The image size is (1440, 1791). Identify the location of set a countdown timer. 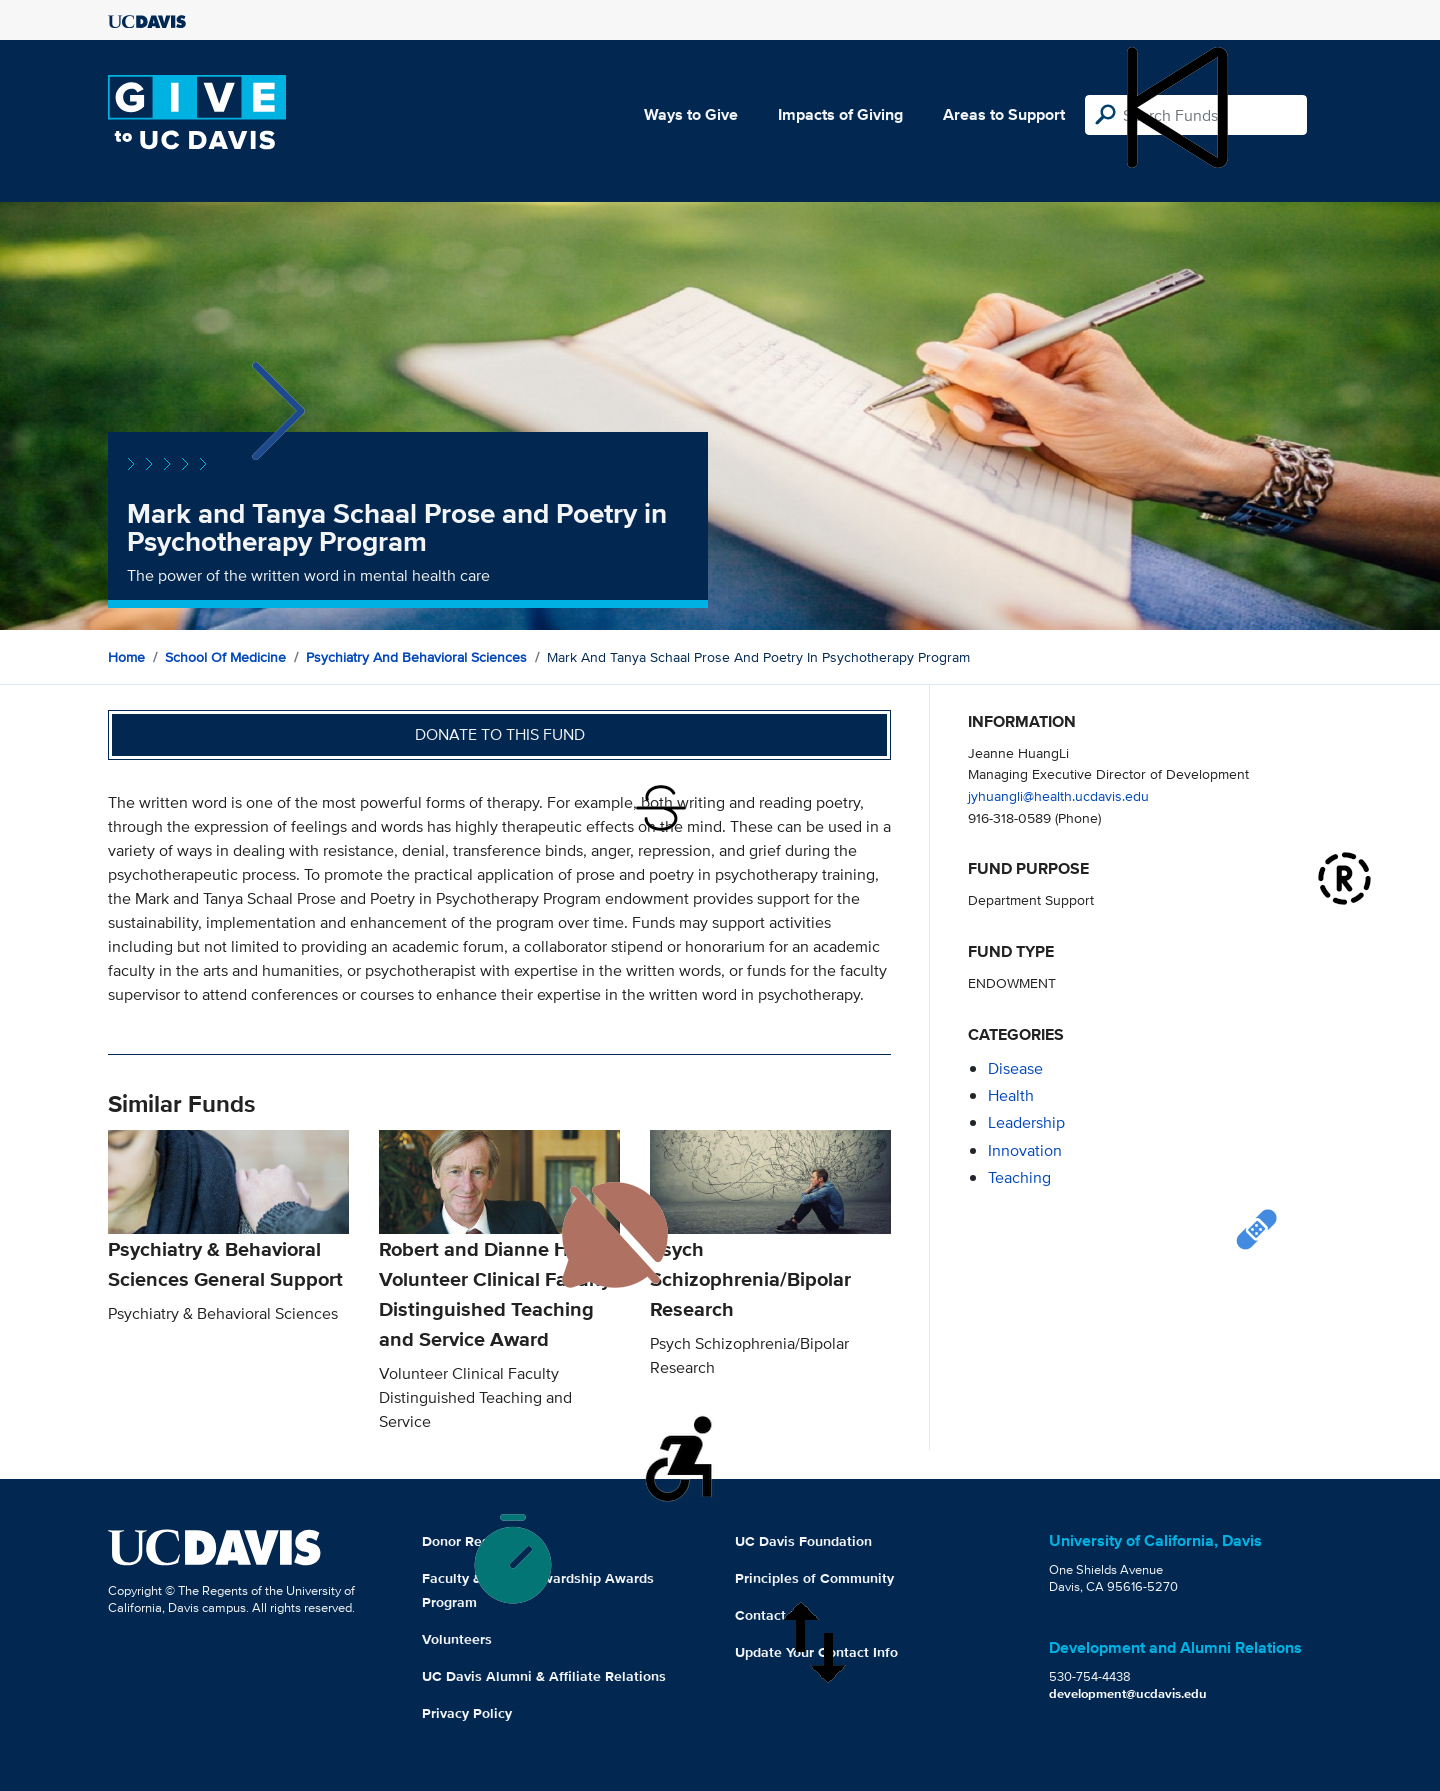
(513, 1562).